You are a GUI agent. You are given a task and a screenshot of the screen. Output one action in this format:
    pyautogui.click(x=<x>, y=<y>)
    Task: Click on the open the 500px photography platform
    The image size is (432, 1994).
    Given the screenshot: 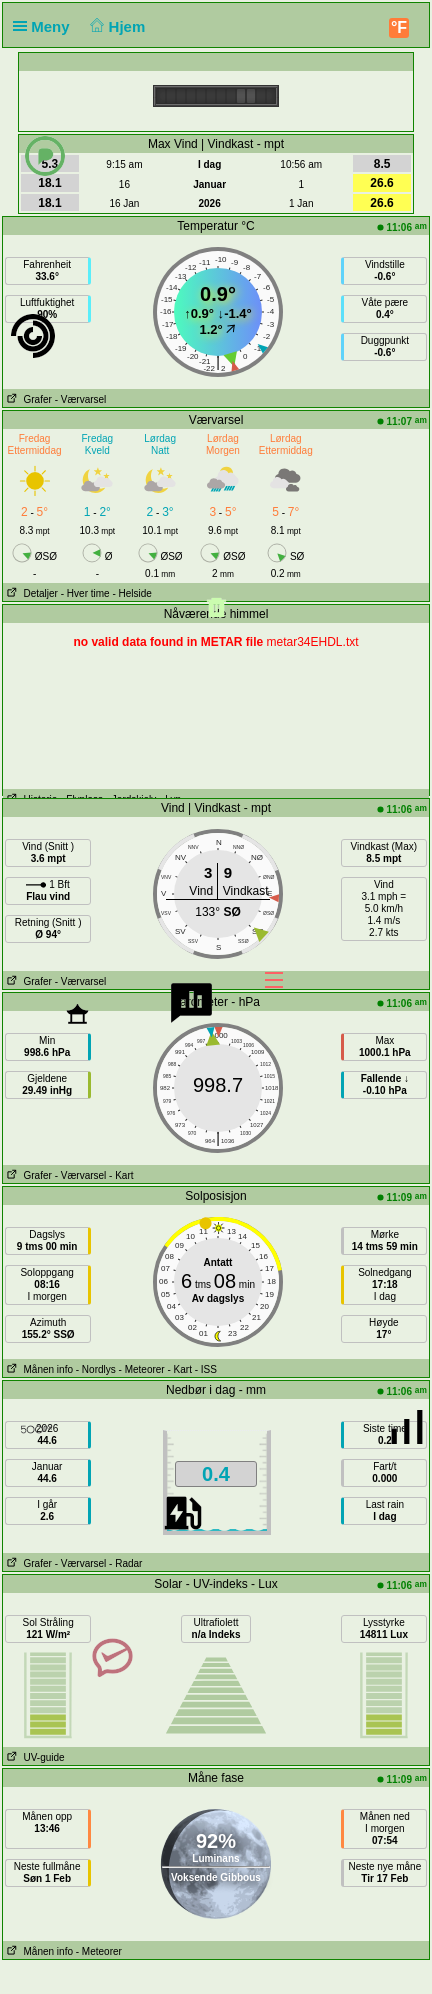 What is the action you would take?
    pyautogui.click(x=36, y=1429)
    